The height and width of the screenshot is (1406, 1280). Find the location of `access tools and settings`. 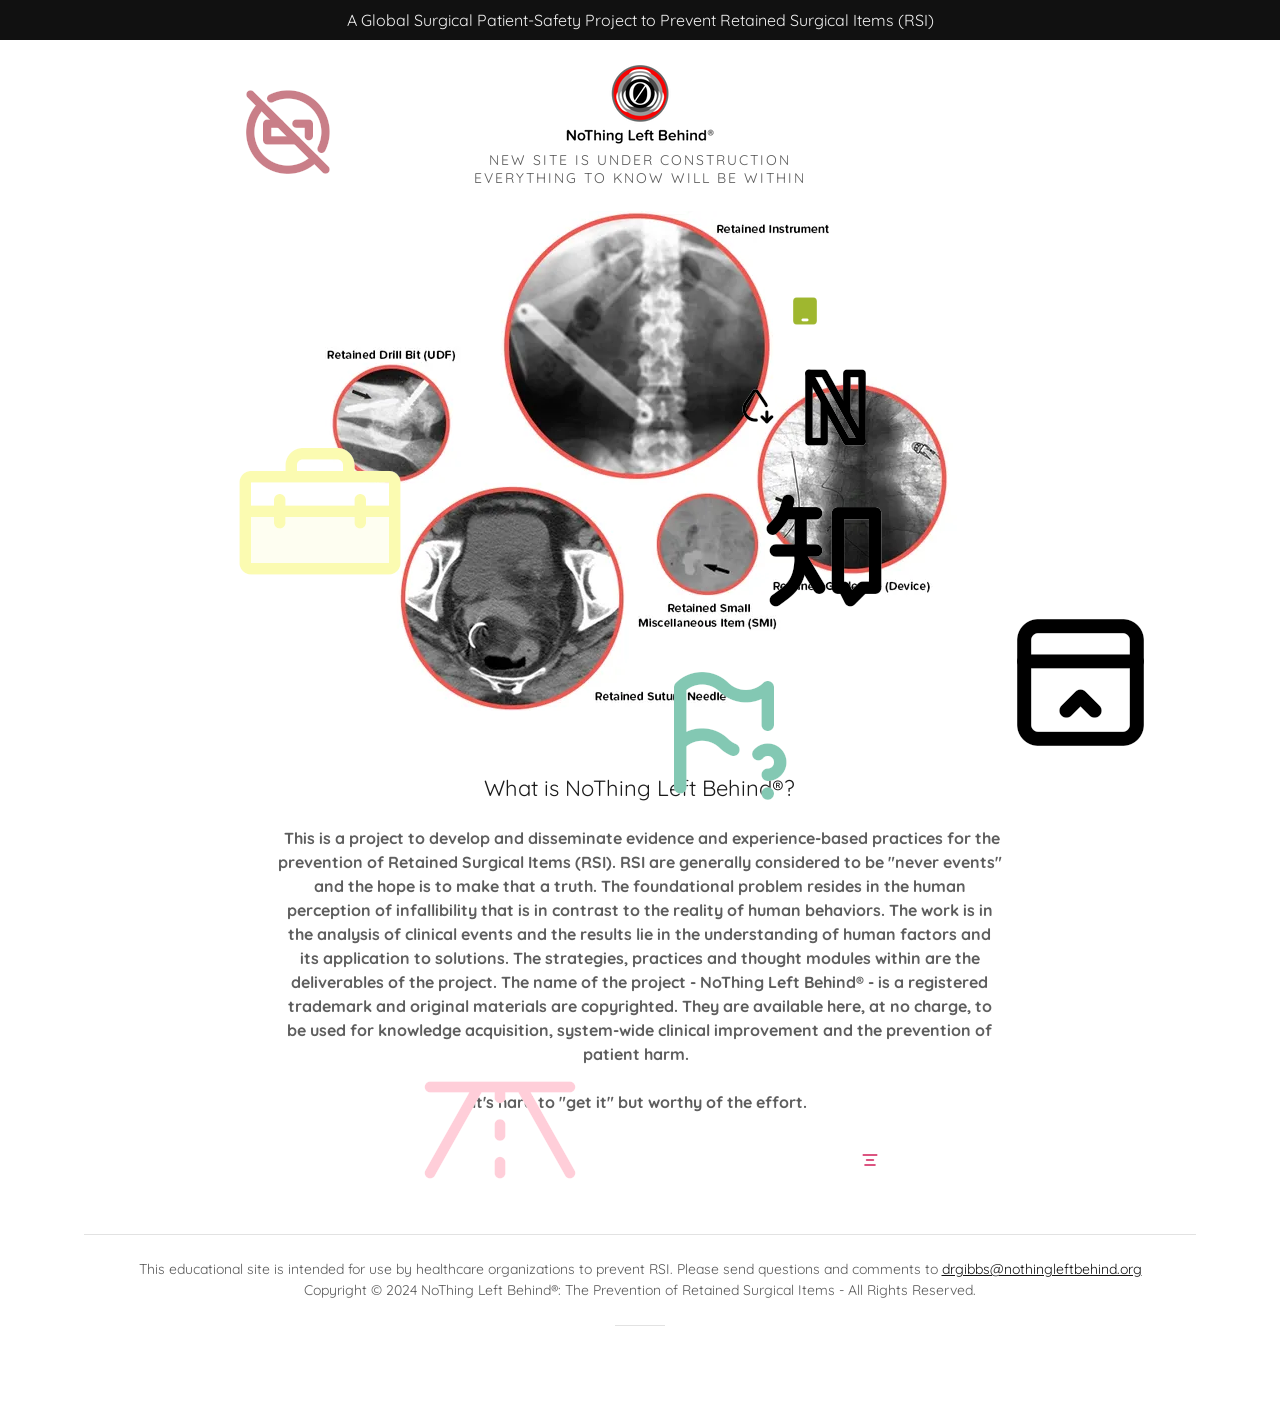

access tools and settings is located at coordinates (320, 517).